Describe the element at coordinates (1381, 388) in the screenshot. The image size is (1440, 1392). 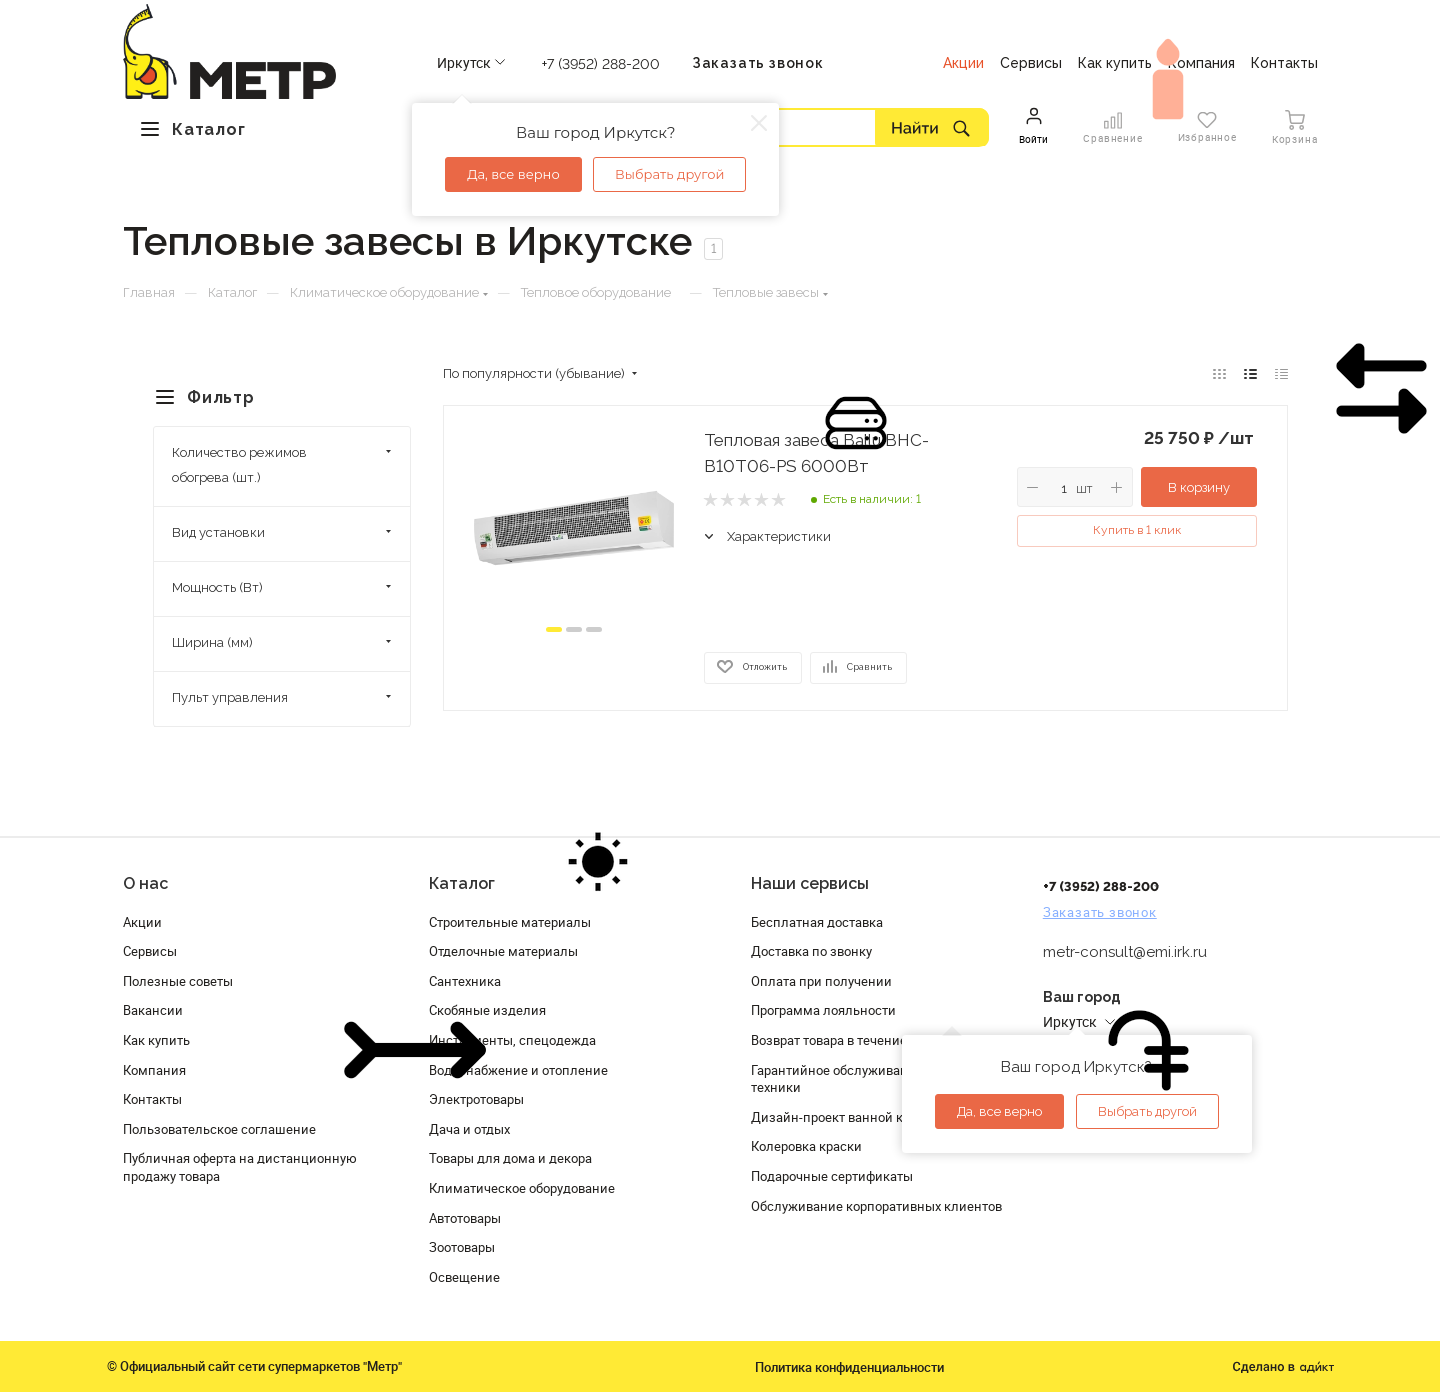
I see `resize or adjust width horizontally` at that location.